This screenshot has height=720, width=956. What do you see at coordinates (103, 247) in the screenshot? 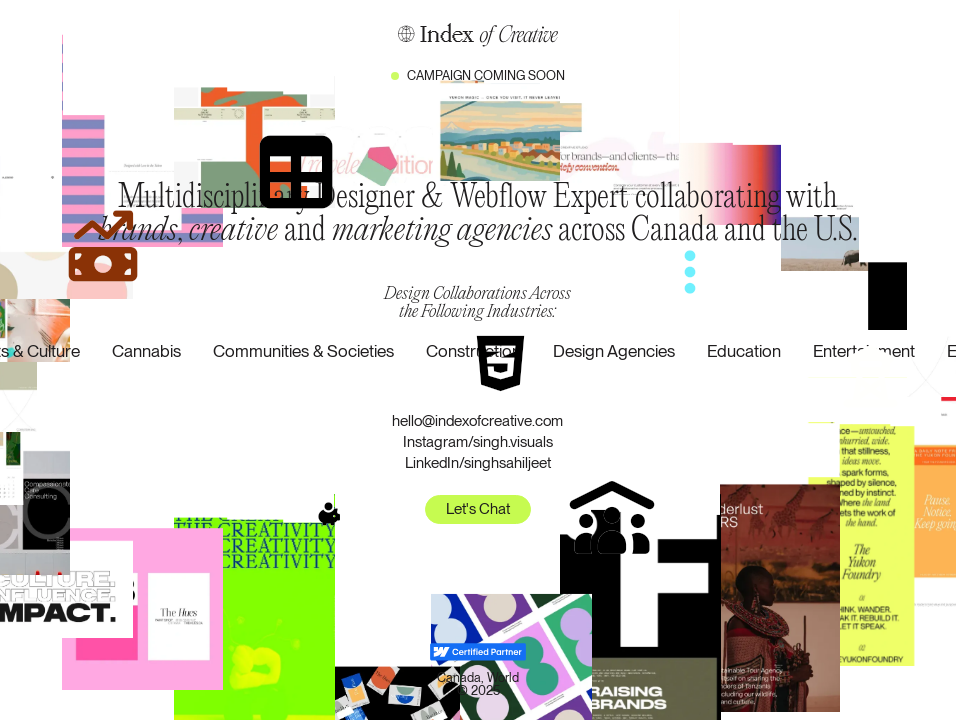
I see `view financial growth or earnings trends` at bounding box center [103, 247].